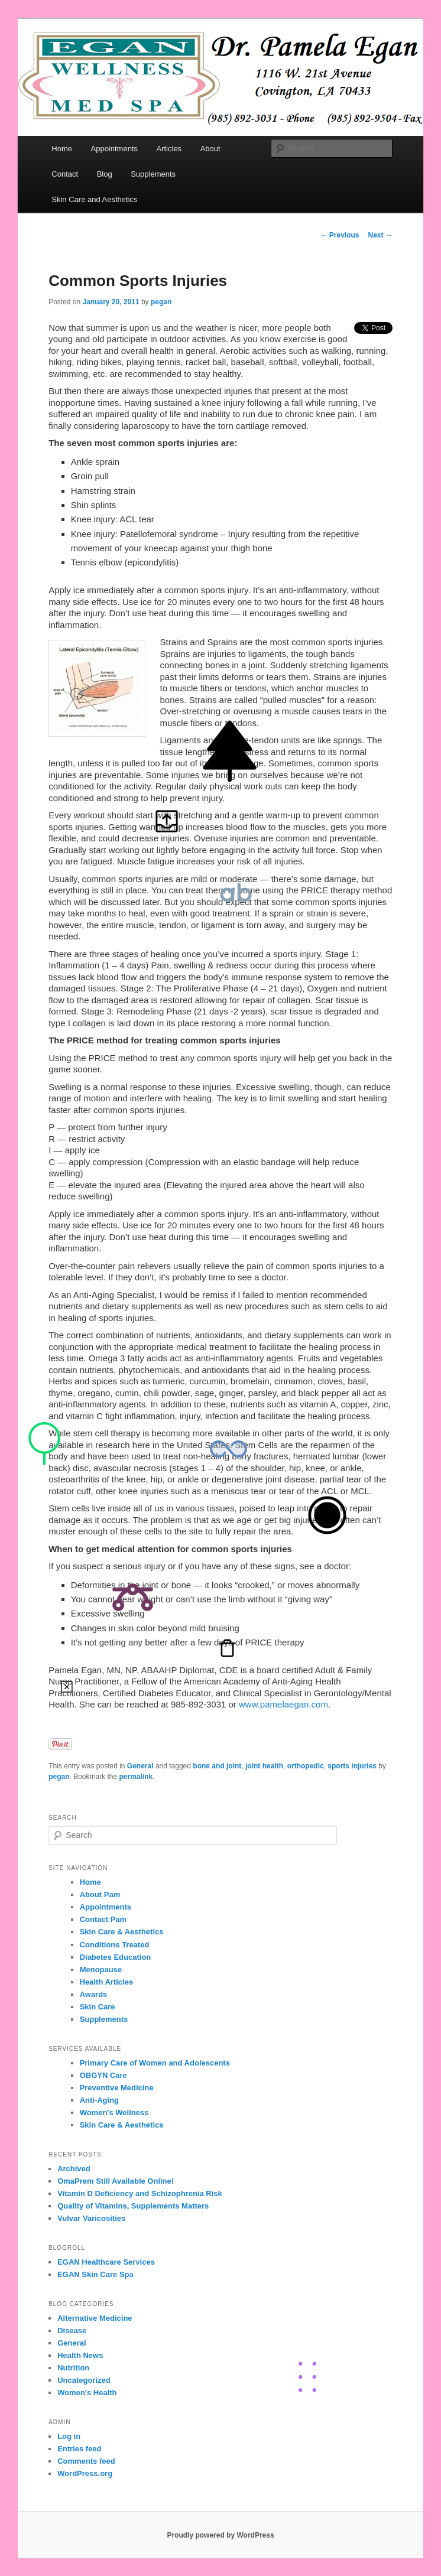 This screenshot has height=2576, width=441. What do you see at coordinates (167, 821) in the screenshot?
I see `upload a file from your device` at bounding box center [167, 821].